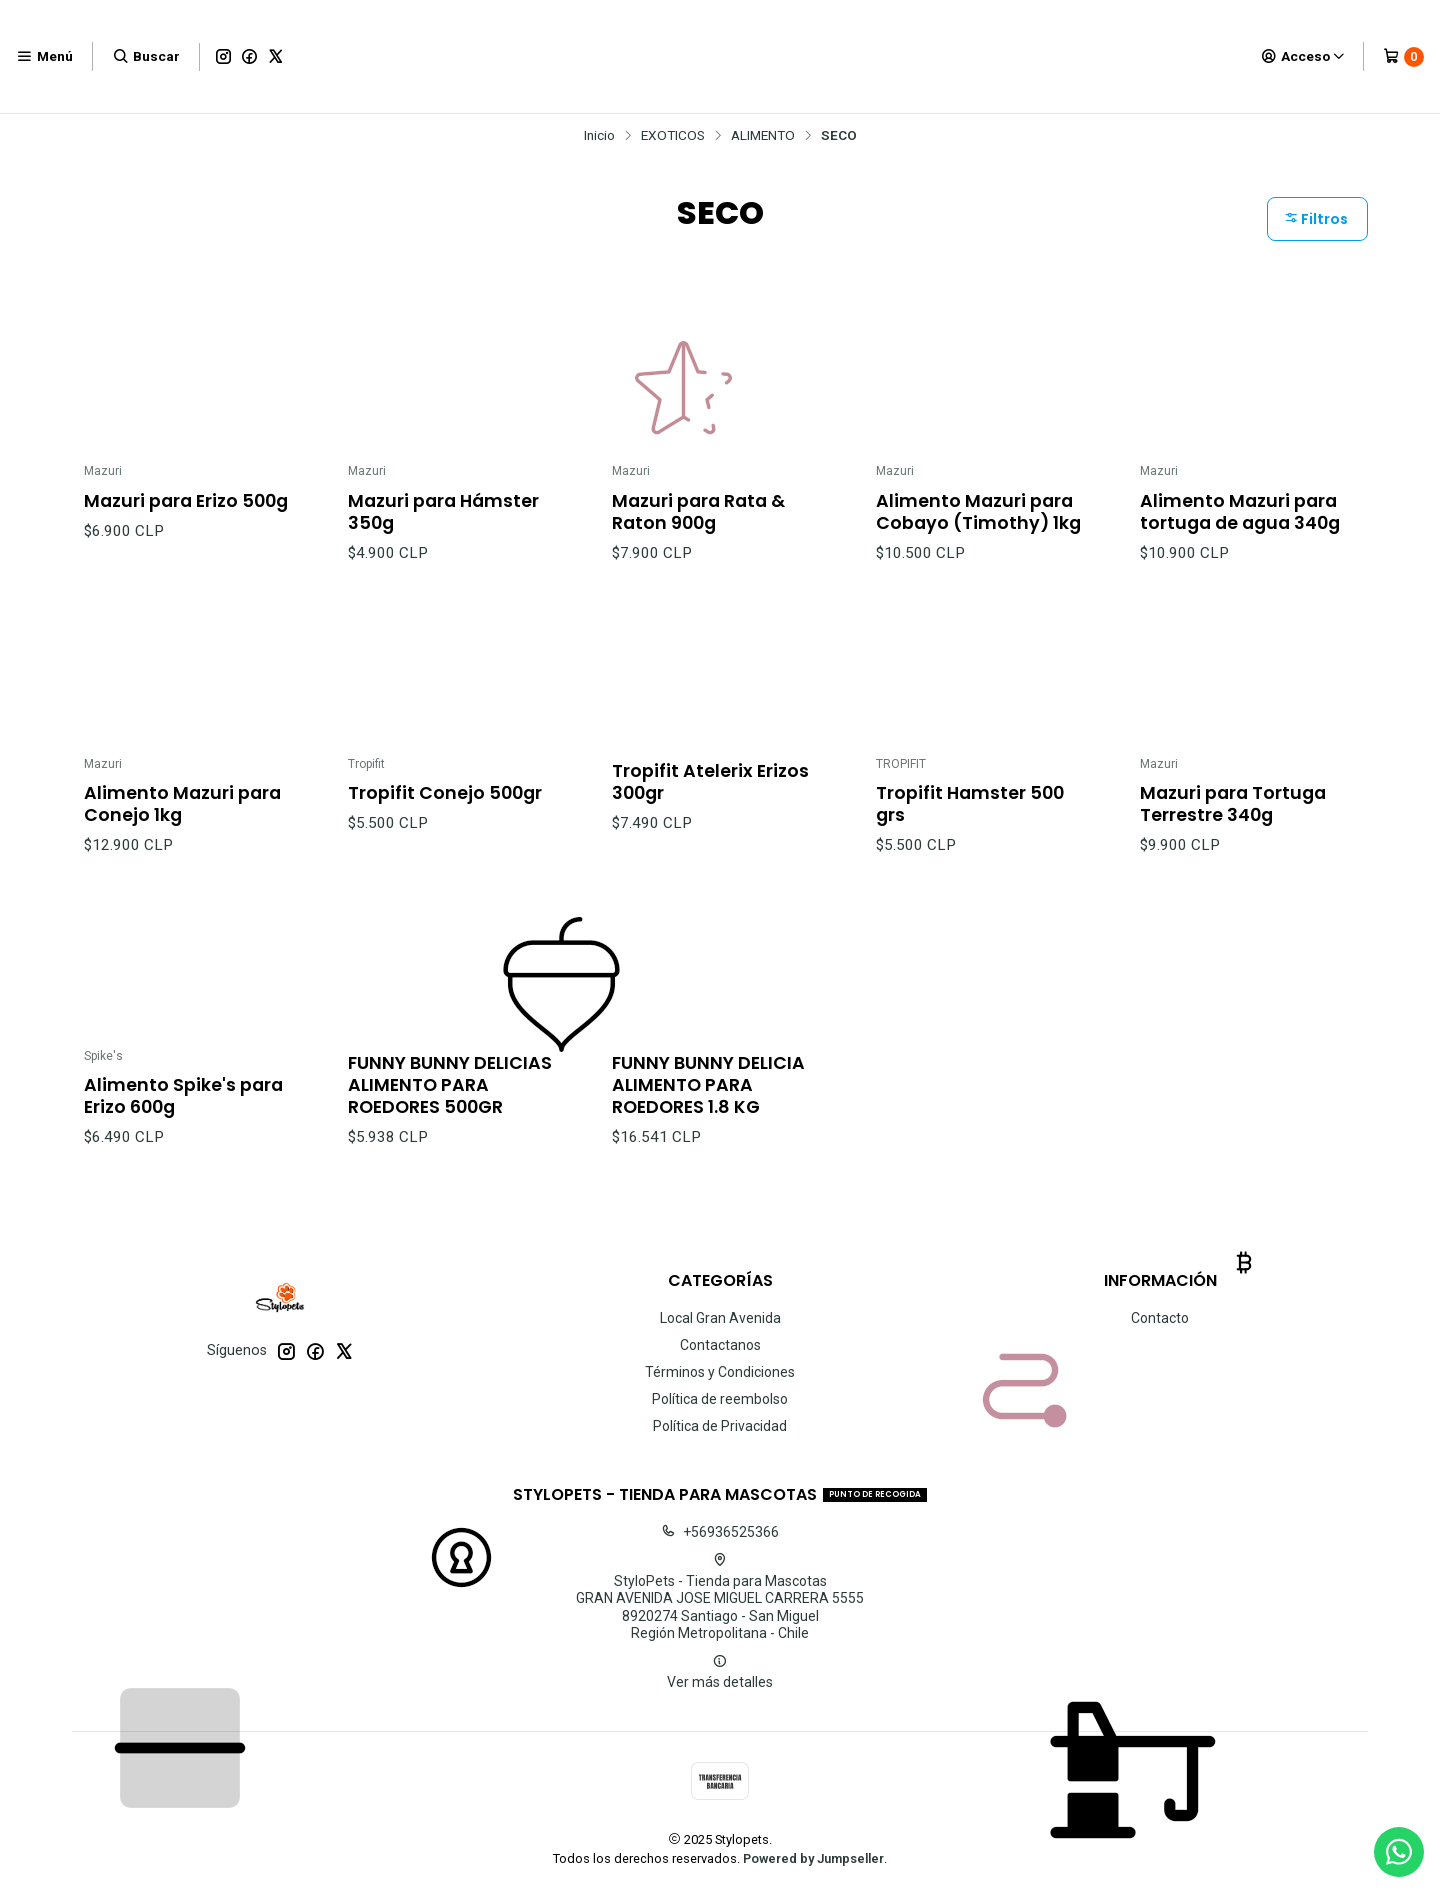  Describe the element at coordinates (1130, 1770) in the screenshot. I see `access construction or building management tools` at that location.